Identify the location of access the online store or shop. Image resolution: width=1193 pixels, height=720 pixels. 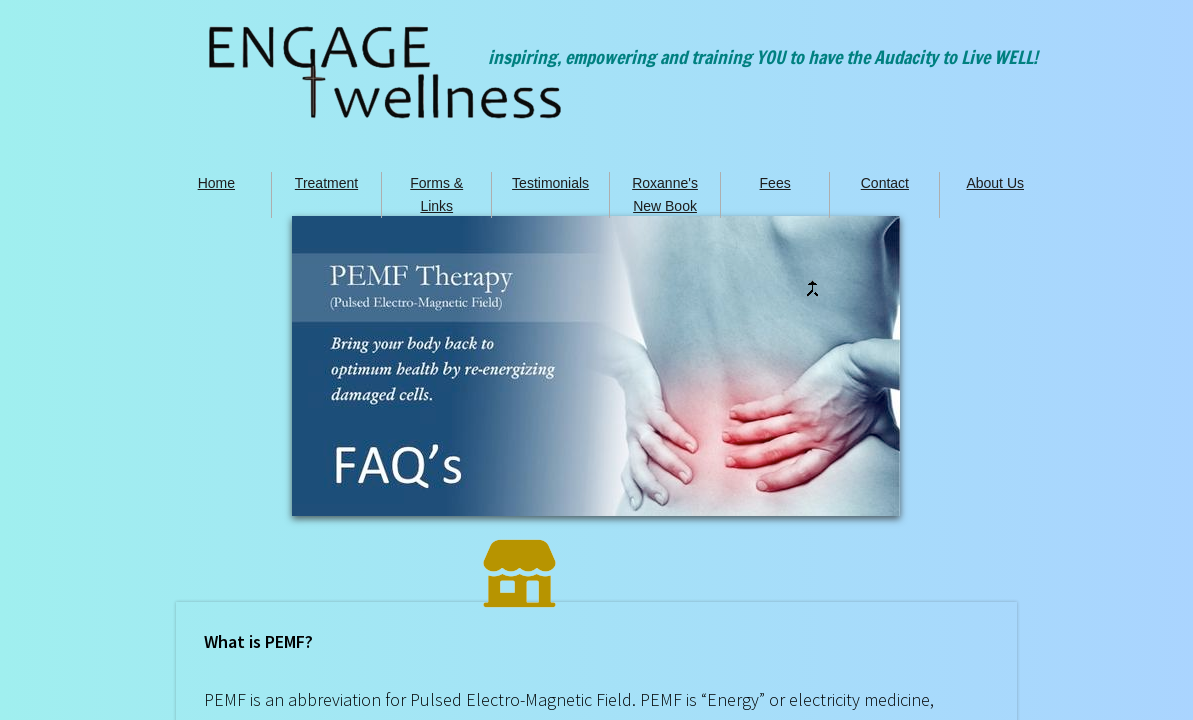
(519, 573).